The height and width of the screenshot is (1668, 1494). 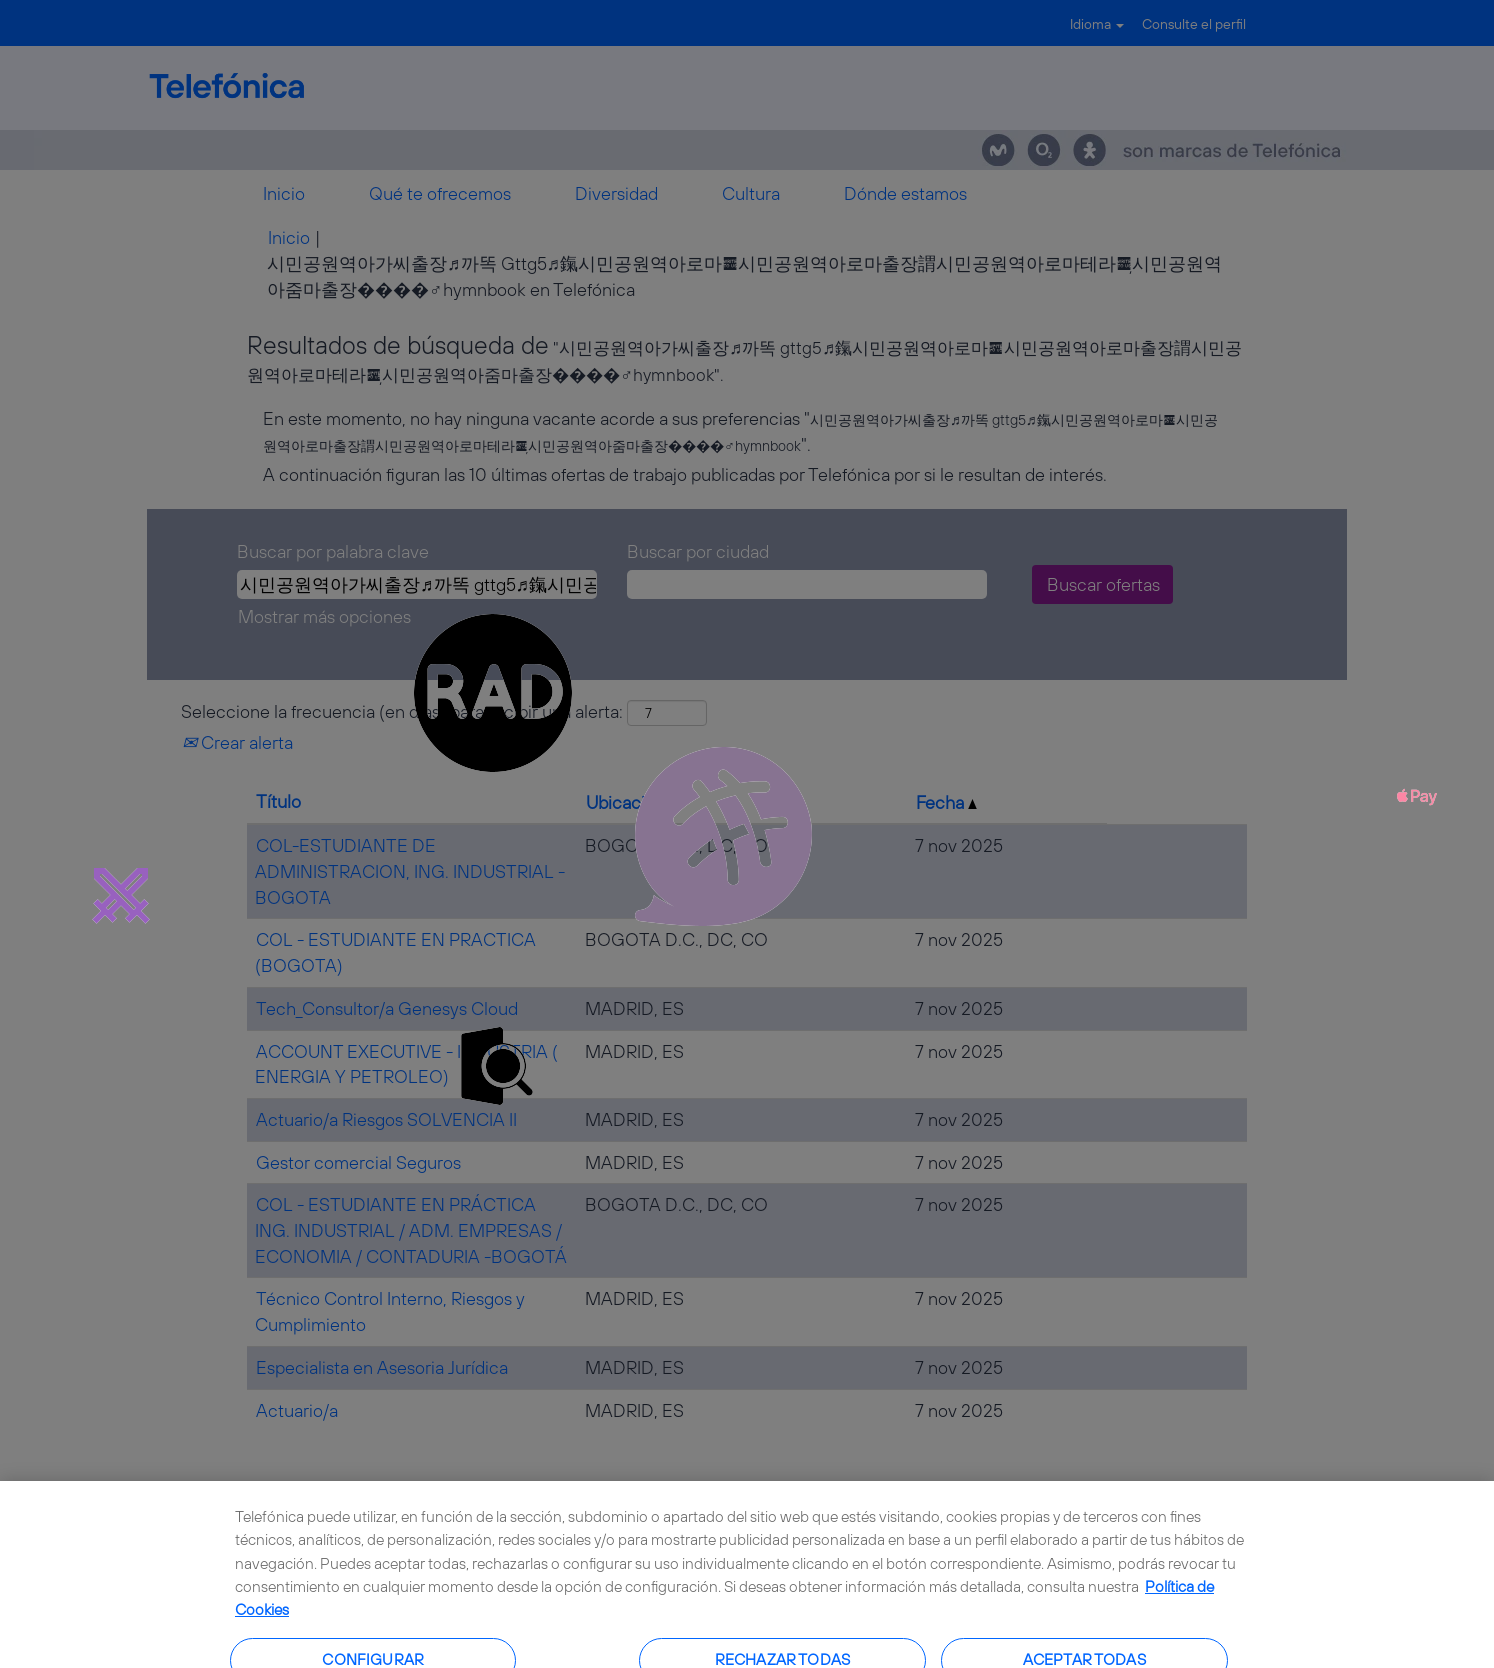 What do you see at coordinates (497, 1066) in the screenshot?
I see `quick look logo - preview files without opening them` at bounding box center [497, 1066].